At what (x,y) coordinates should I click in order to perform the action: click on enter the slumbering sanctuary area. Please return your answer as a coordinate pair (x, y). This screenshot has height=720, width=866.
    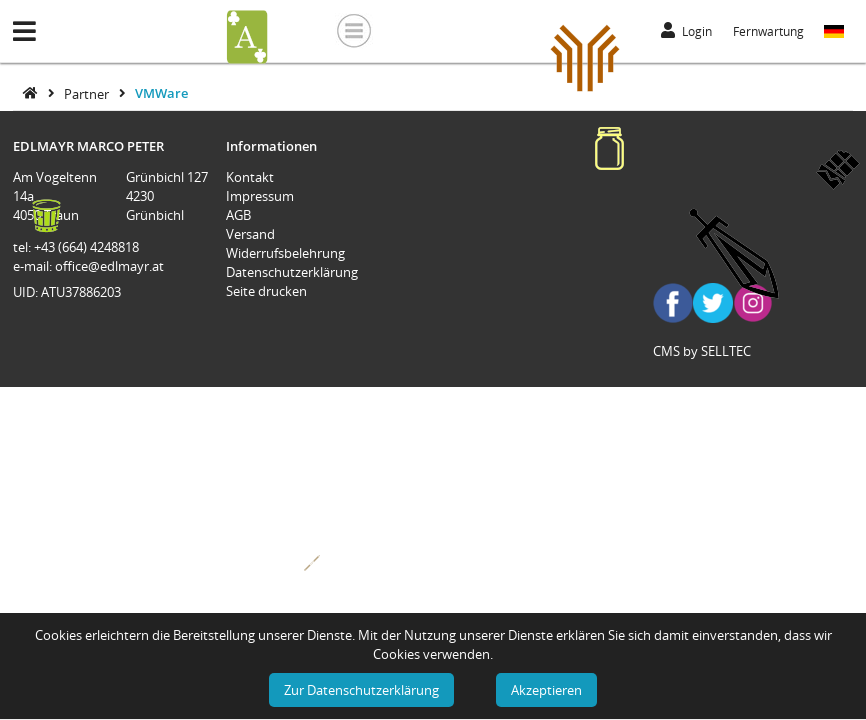
    Looking at the image, I should click on (585, 58).